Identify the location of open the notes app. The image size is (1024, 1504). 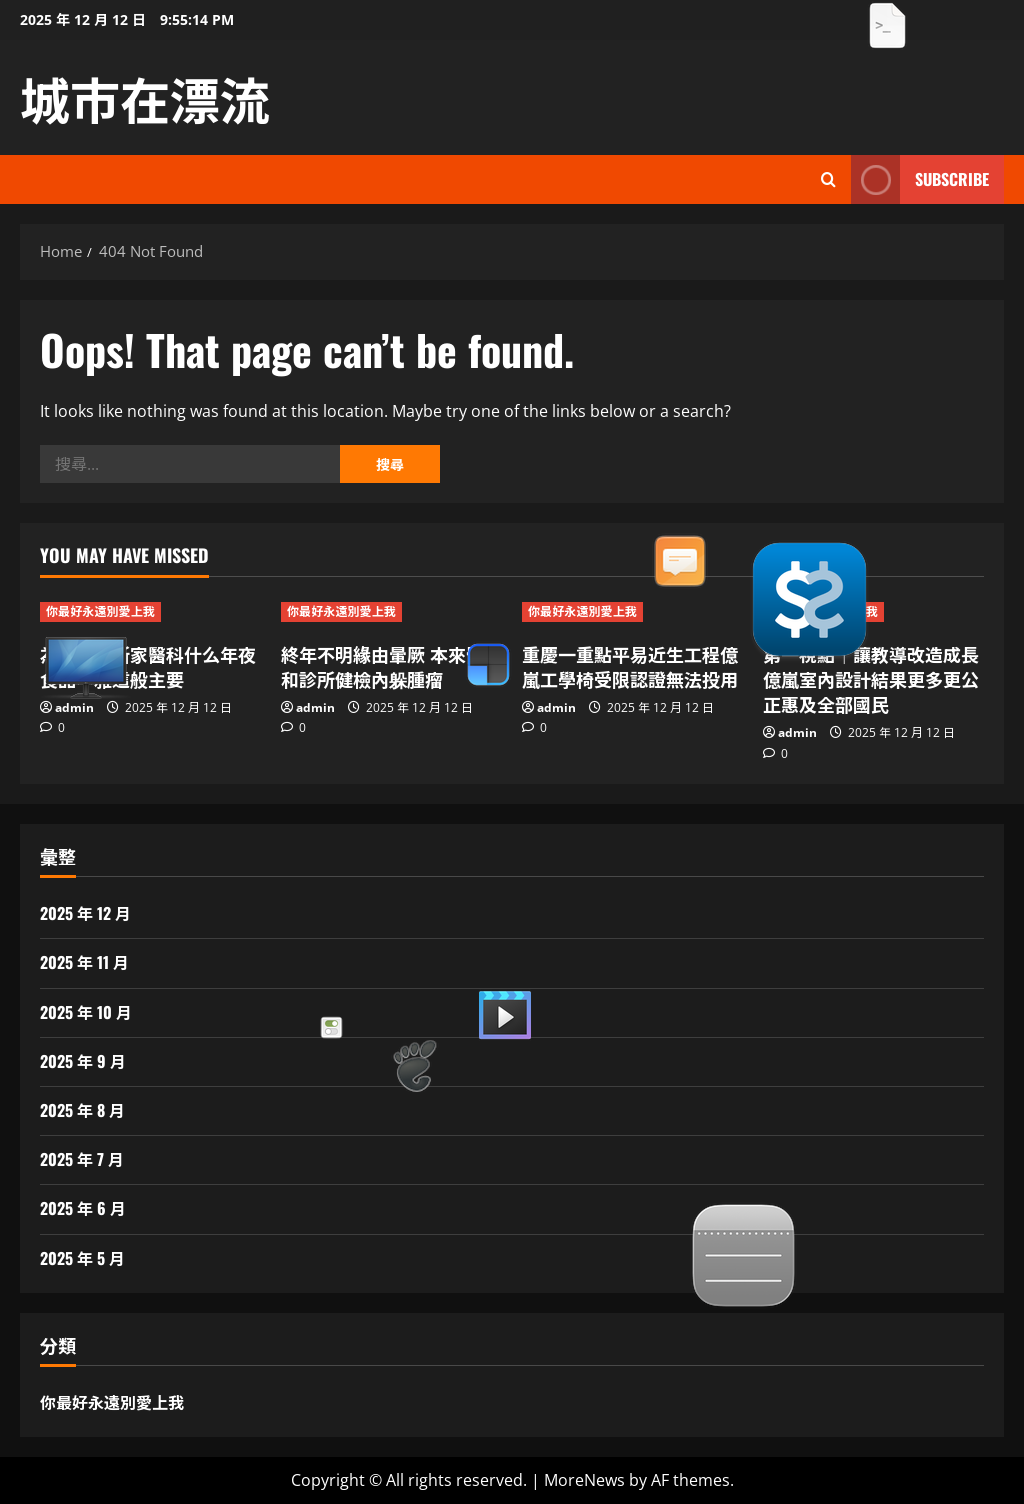
(743, 1255).